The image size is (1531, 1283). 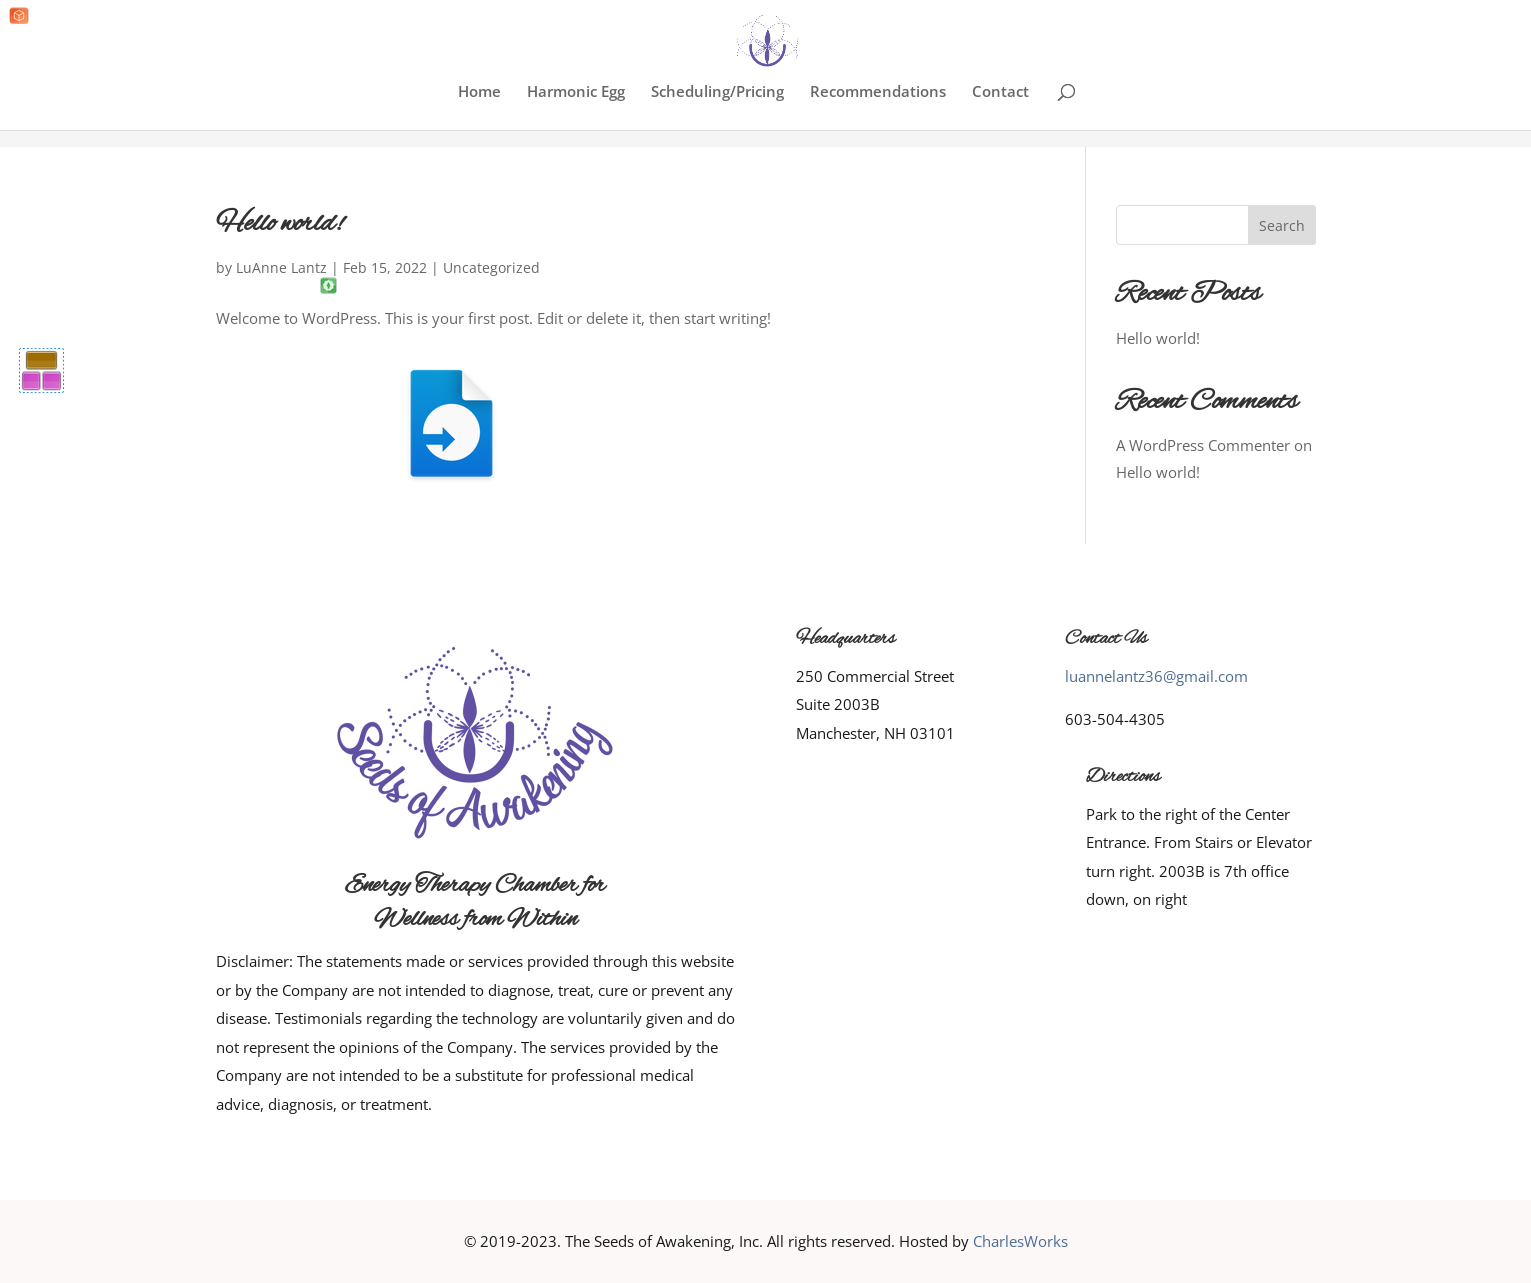 What do you see at coordinates (41, 370) in the screenshot?
I see `select all items in the current view` at bounding box center [41, 370].